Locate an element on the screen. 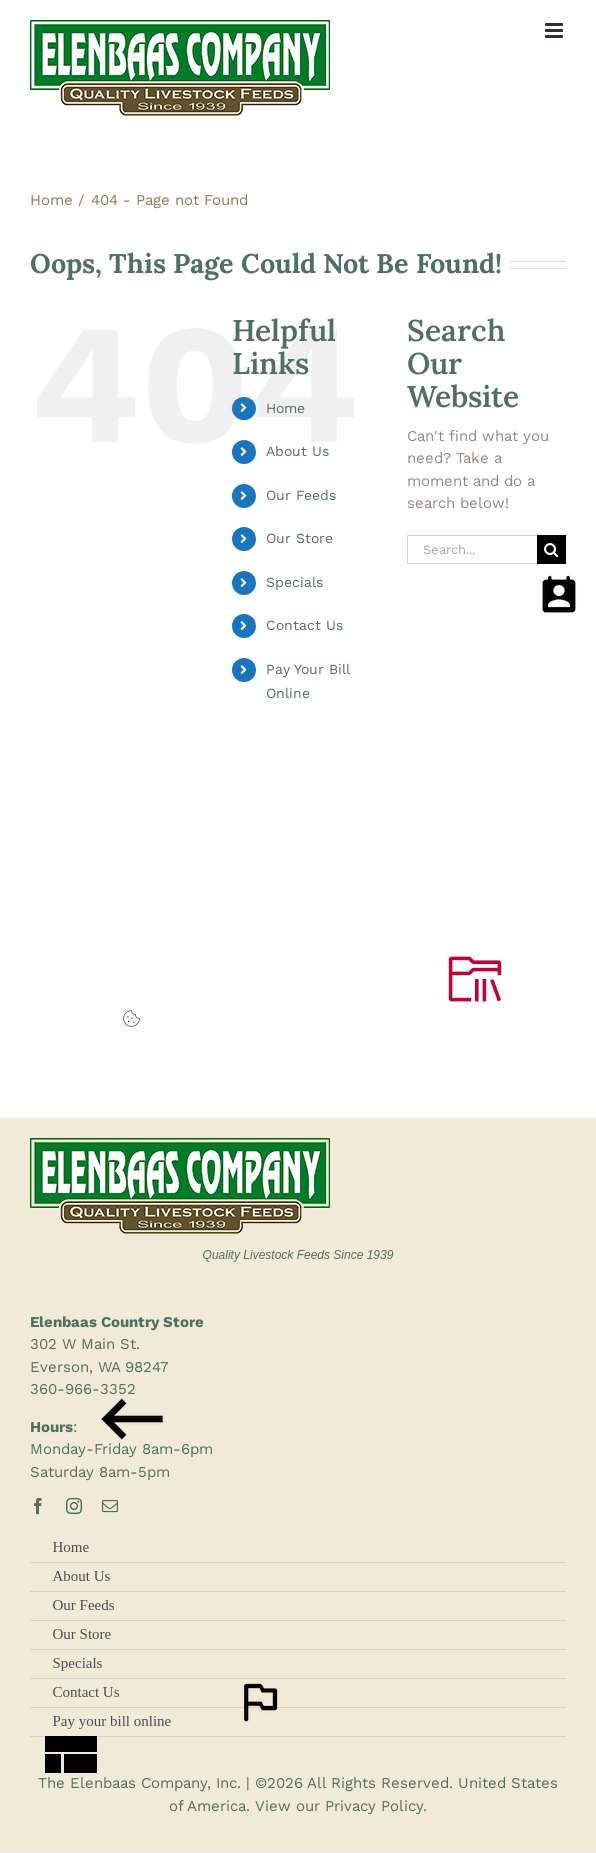 The height and width of the screenshot is (1853, 596). manage cookie preferences and privacy settings is located at coordinates (131, 1018).